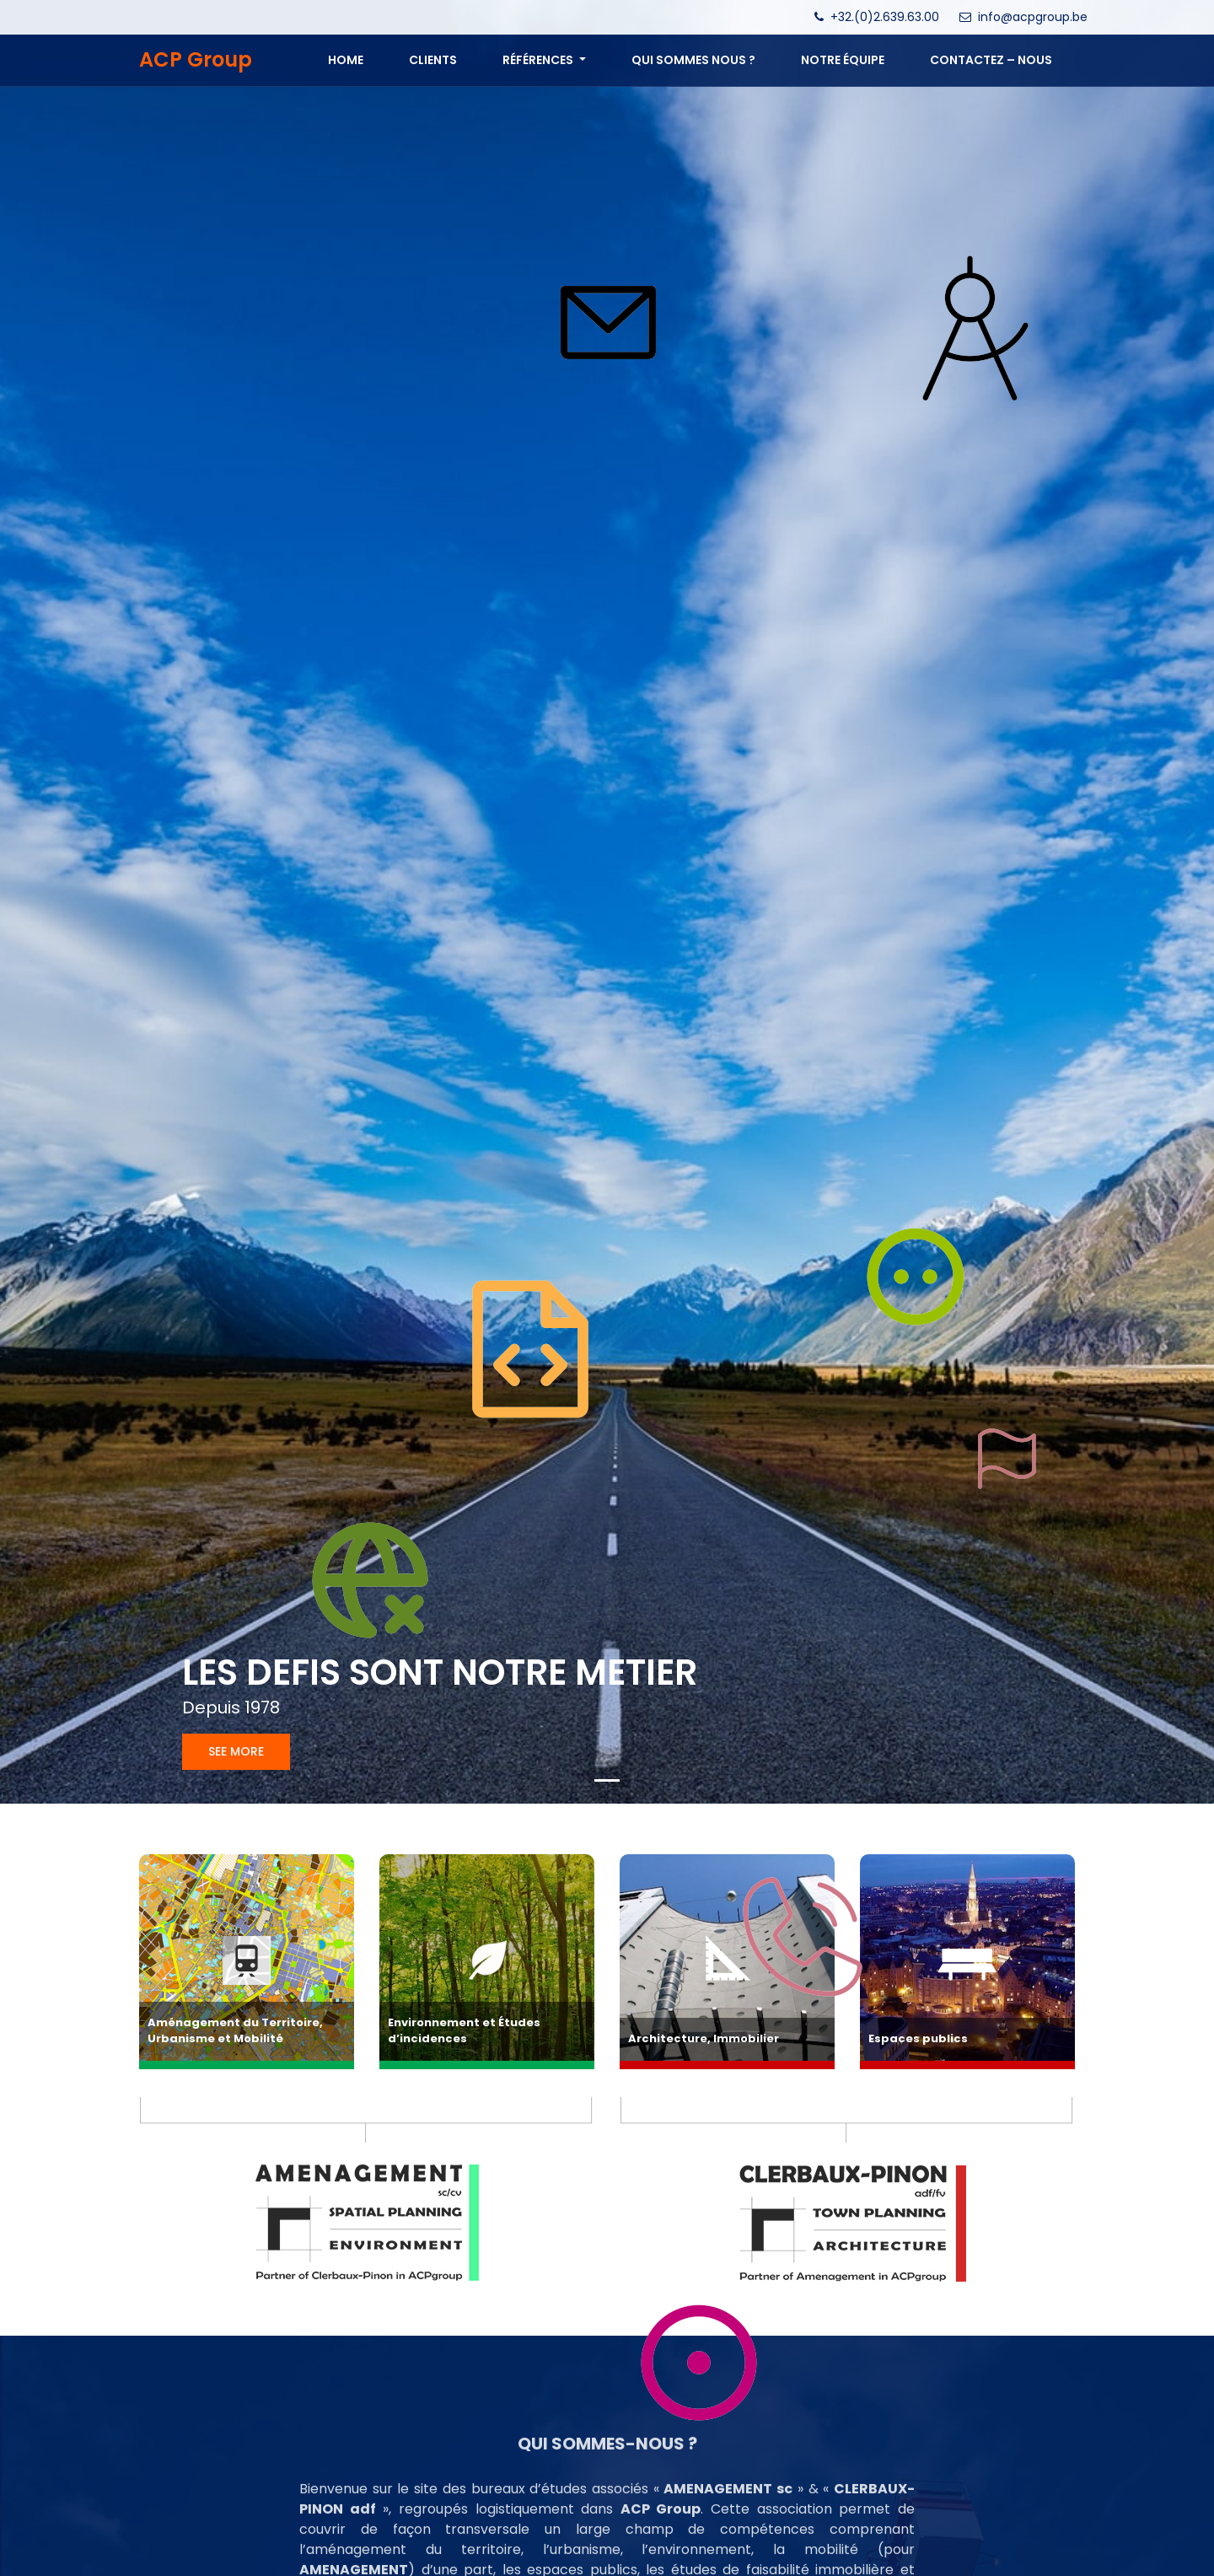 The height and width of the screenshot is (2576, 1214). Describe the element at coordinates (970, 331) in the screenshot. I see `access drawing or drafting tools` at that location.